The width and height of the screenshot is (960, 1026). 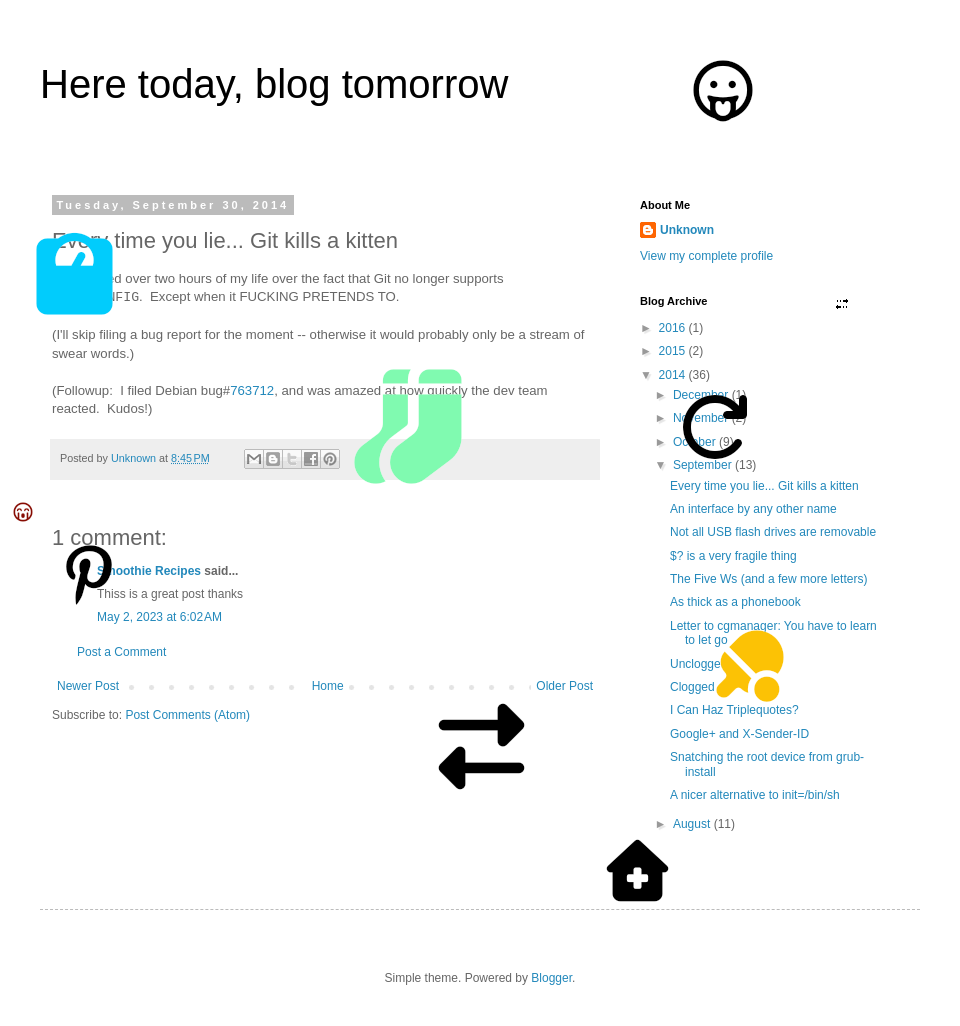 I want to click on access ping pong or table tennis games, so click(x=750, y=664).